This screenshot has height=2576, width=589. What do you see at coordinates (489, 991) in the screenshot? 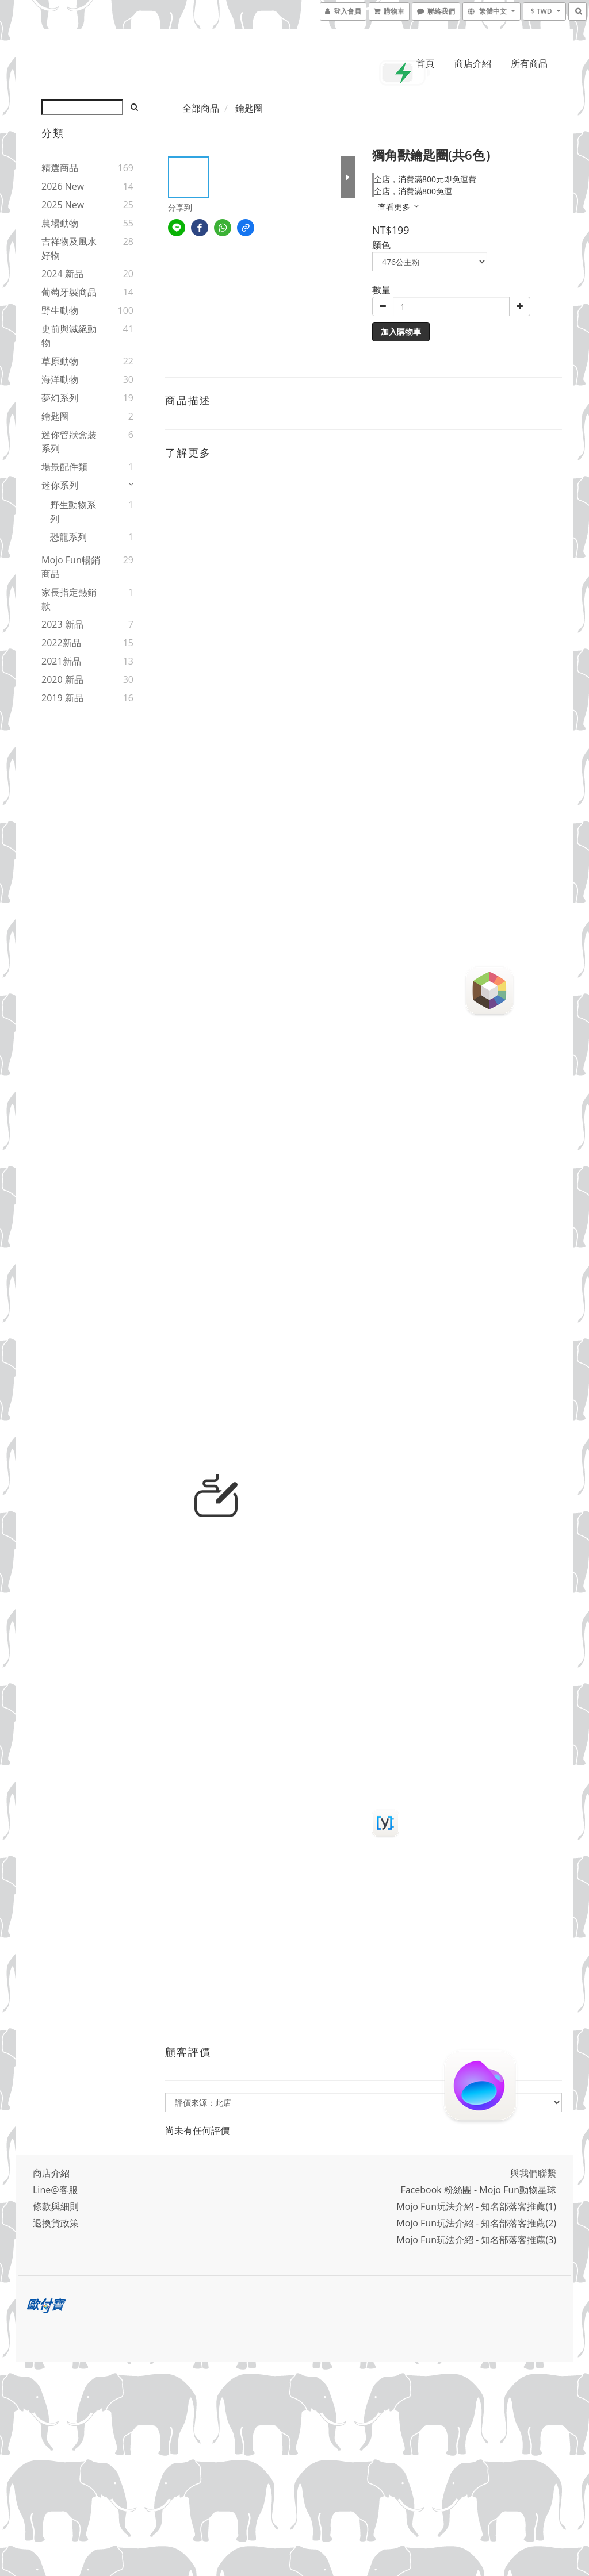
I see `launch prism launcher application` at bounding box center [489, 991].